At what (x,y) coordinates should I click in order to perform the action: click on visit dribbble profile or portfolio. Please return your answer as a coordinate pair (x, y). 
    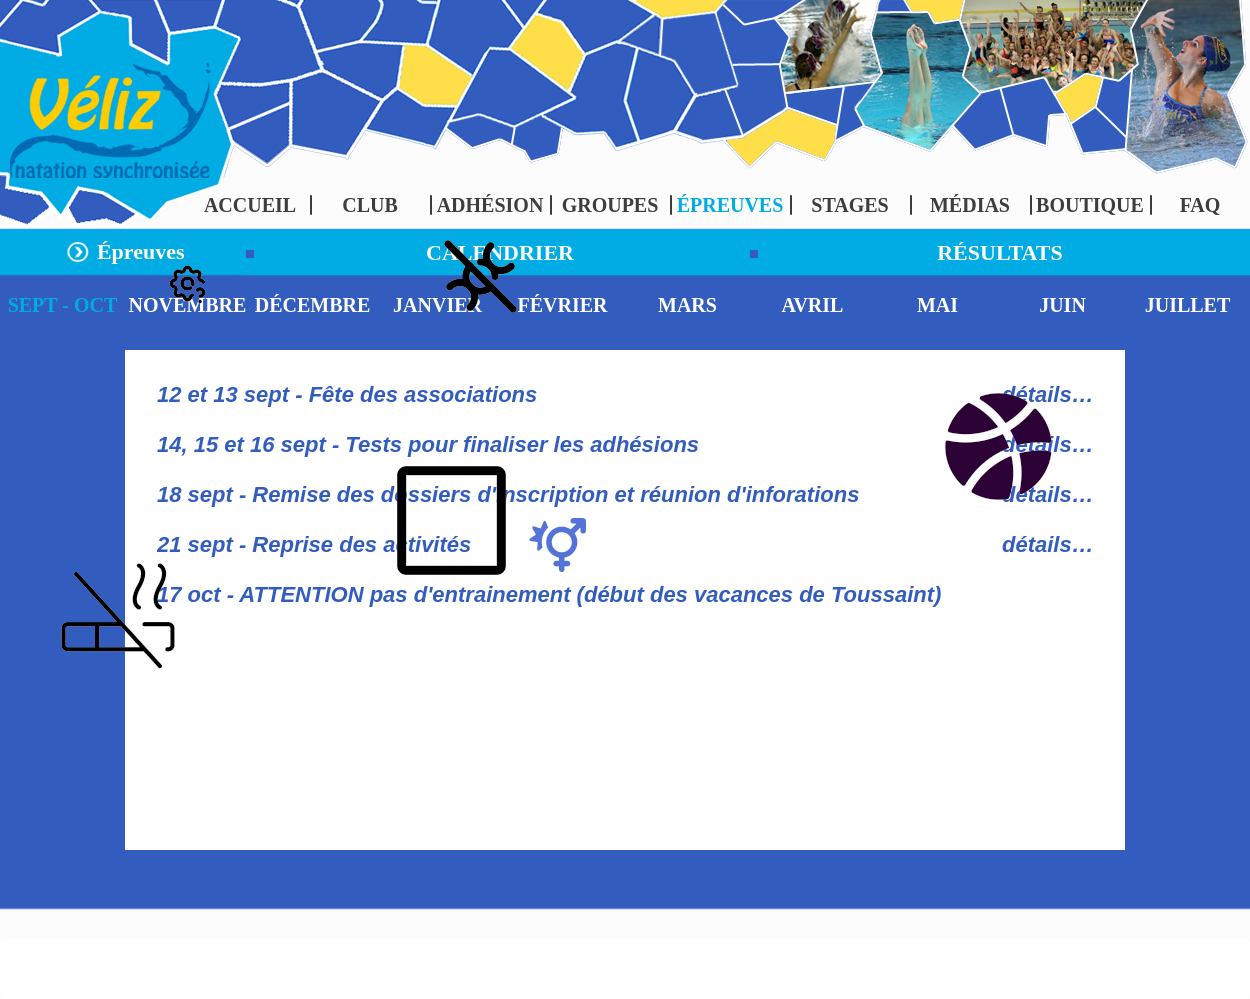
    Looking at the image, I should click on (998, 446).